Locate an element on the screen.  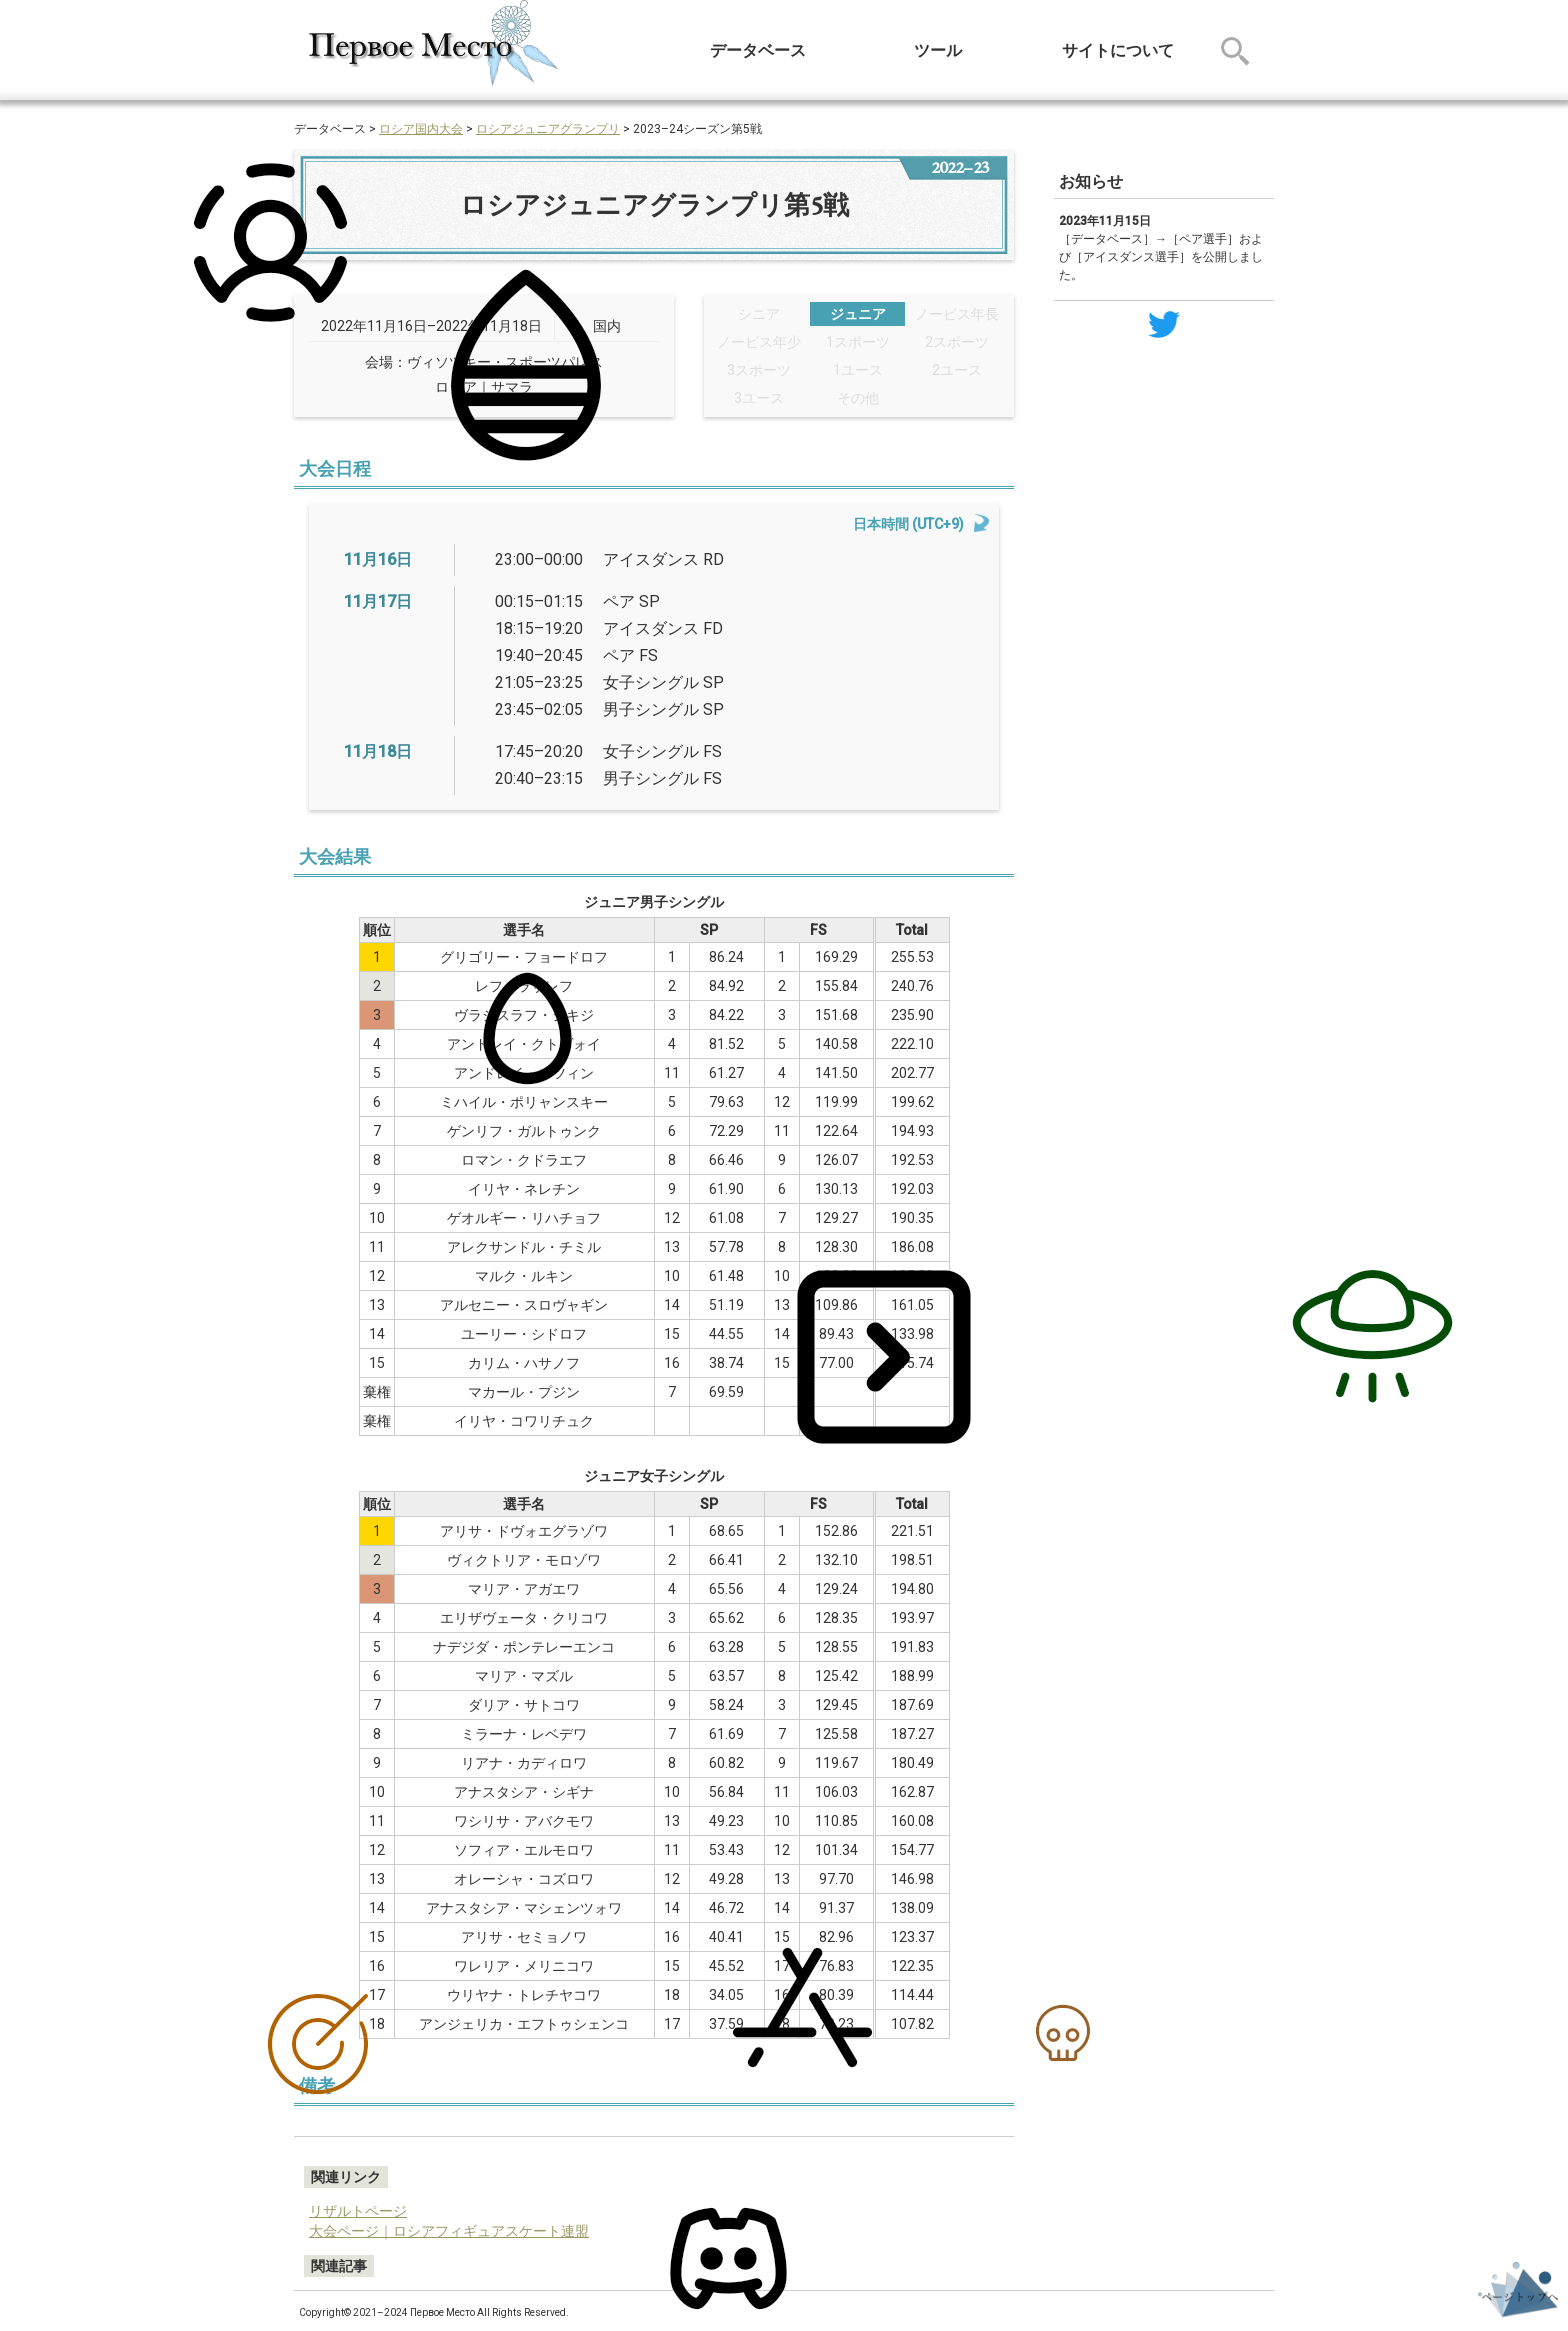
access sci-fi or space-themed content is located at coordinates (1372, 1333).